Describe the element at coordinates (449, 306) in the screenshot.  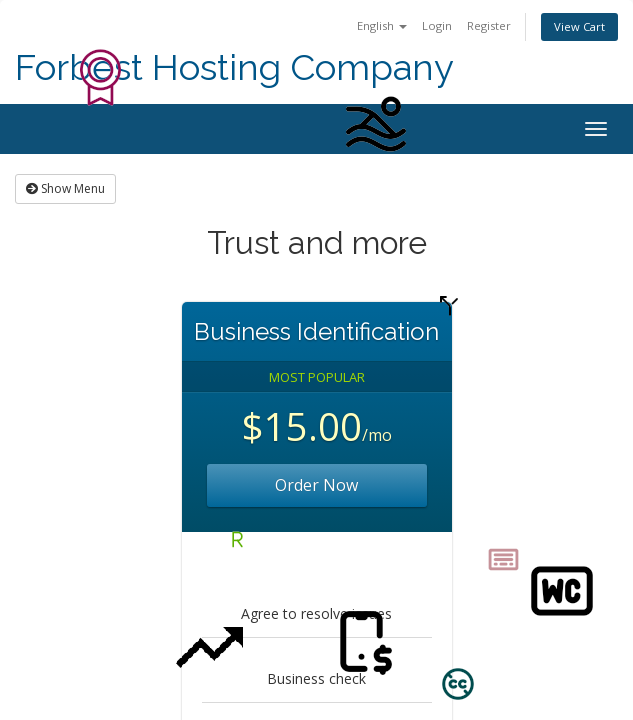
I see `bear left at the upcoming fork` at that location.